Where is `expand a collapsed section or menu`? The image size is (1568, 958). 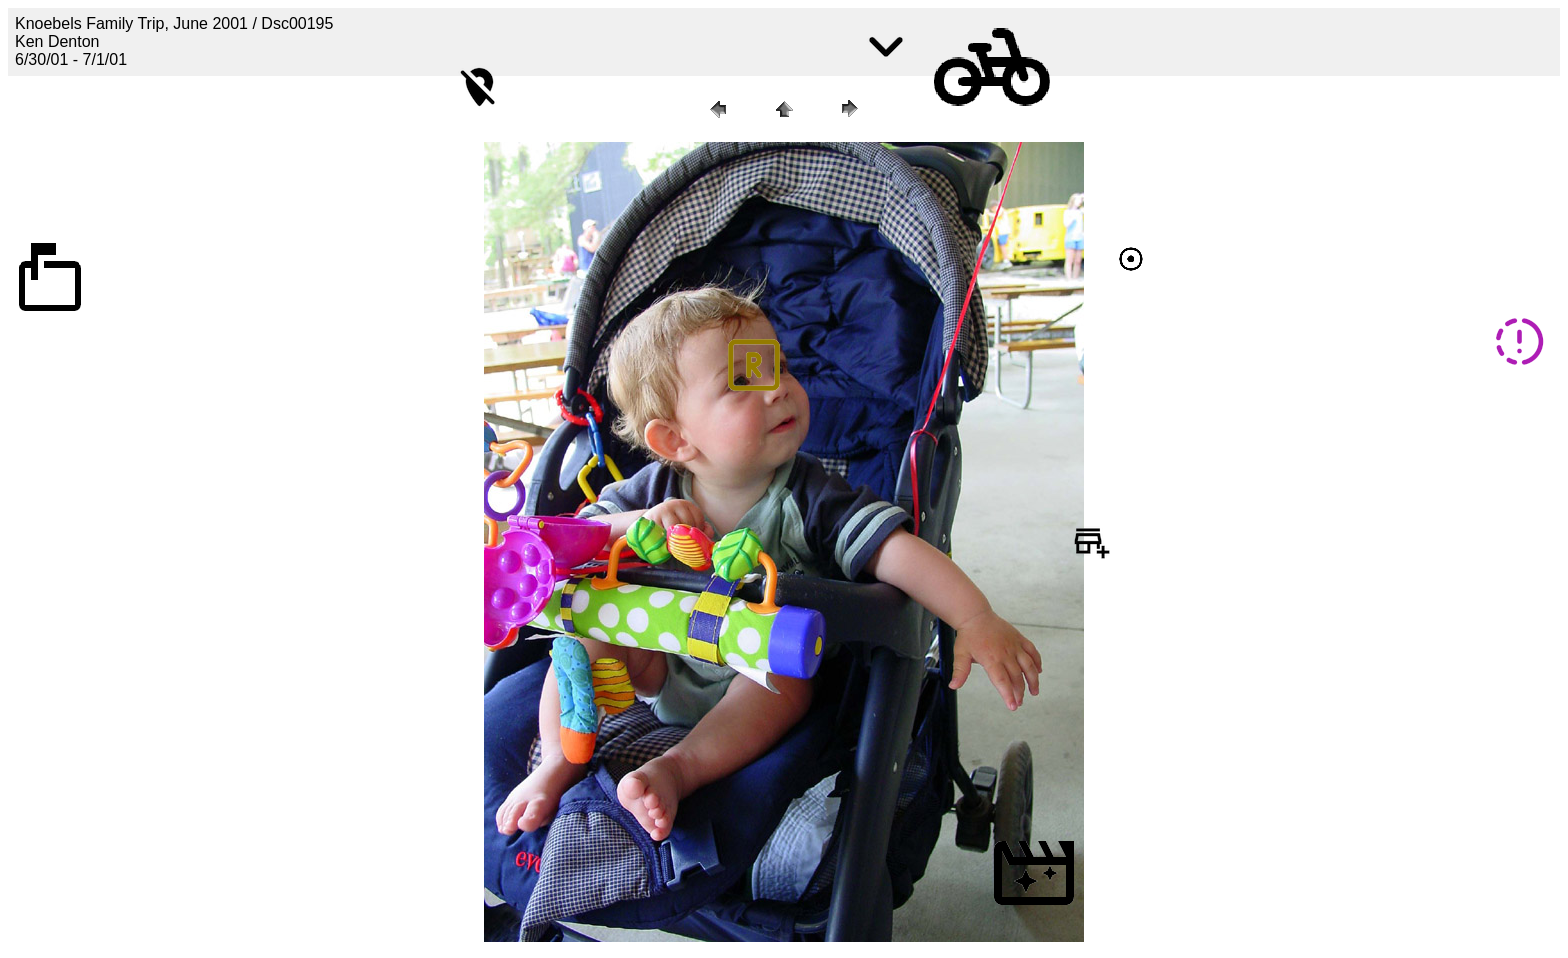
expand a collapsed section or menu is located at coordinates (886, 46).